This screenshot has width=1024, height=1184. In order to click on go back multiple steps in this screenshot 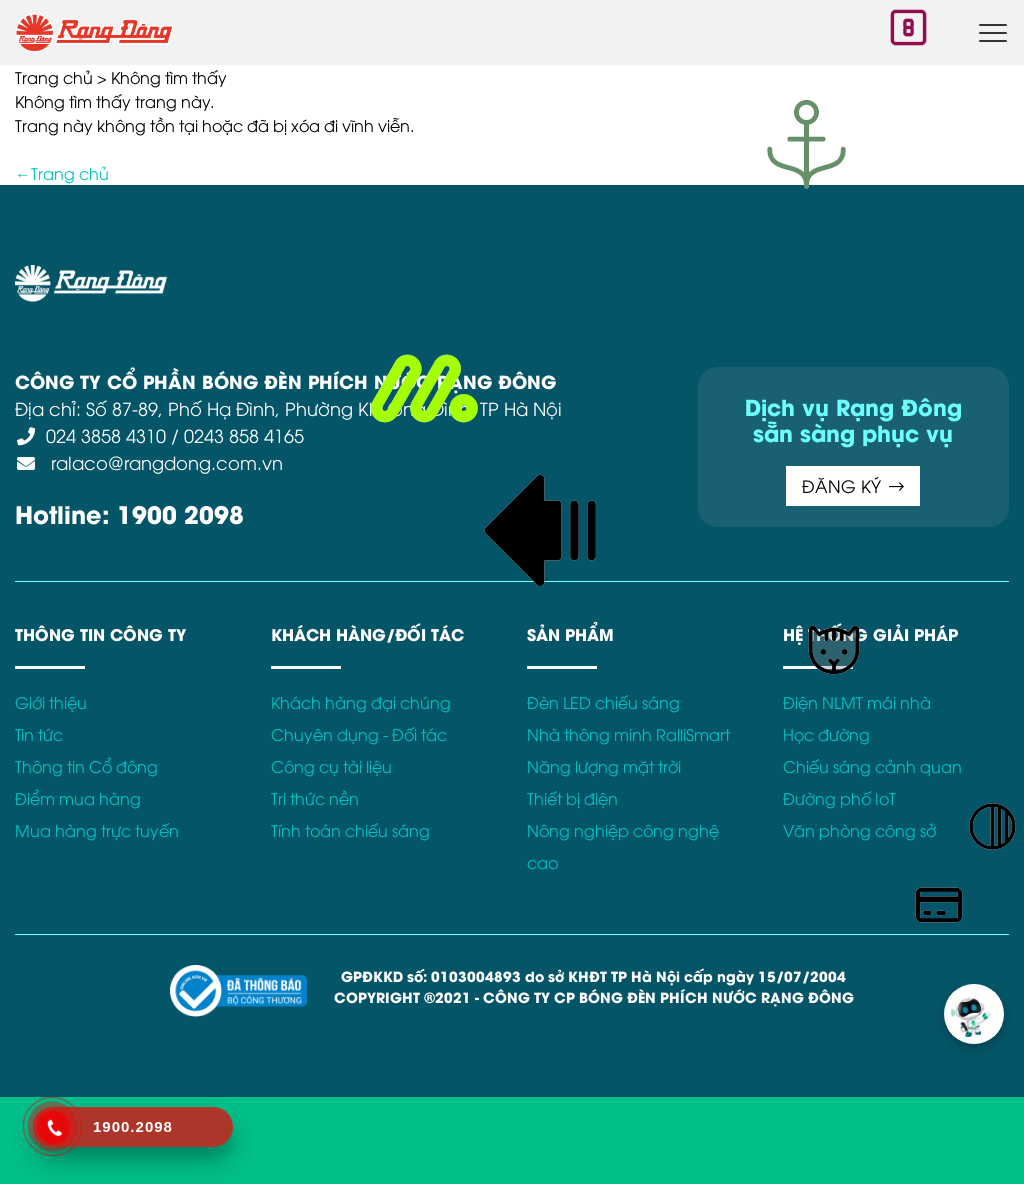, I will do `click(544, 530)`.